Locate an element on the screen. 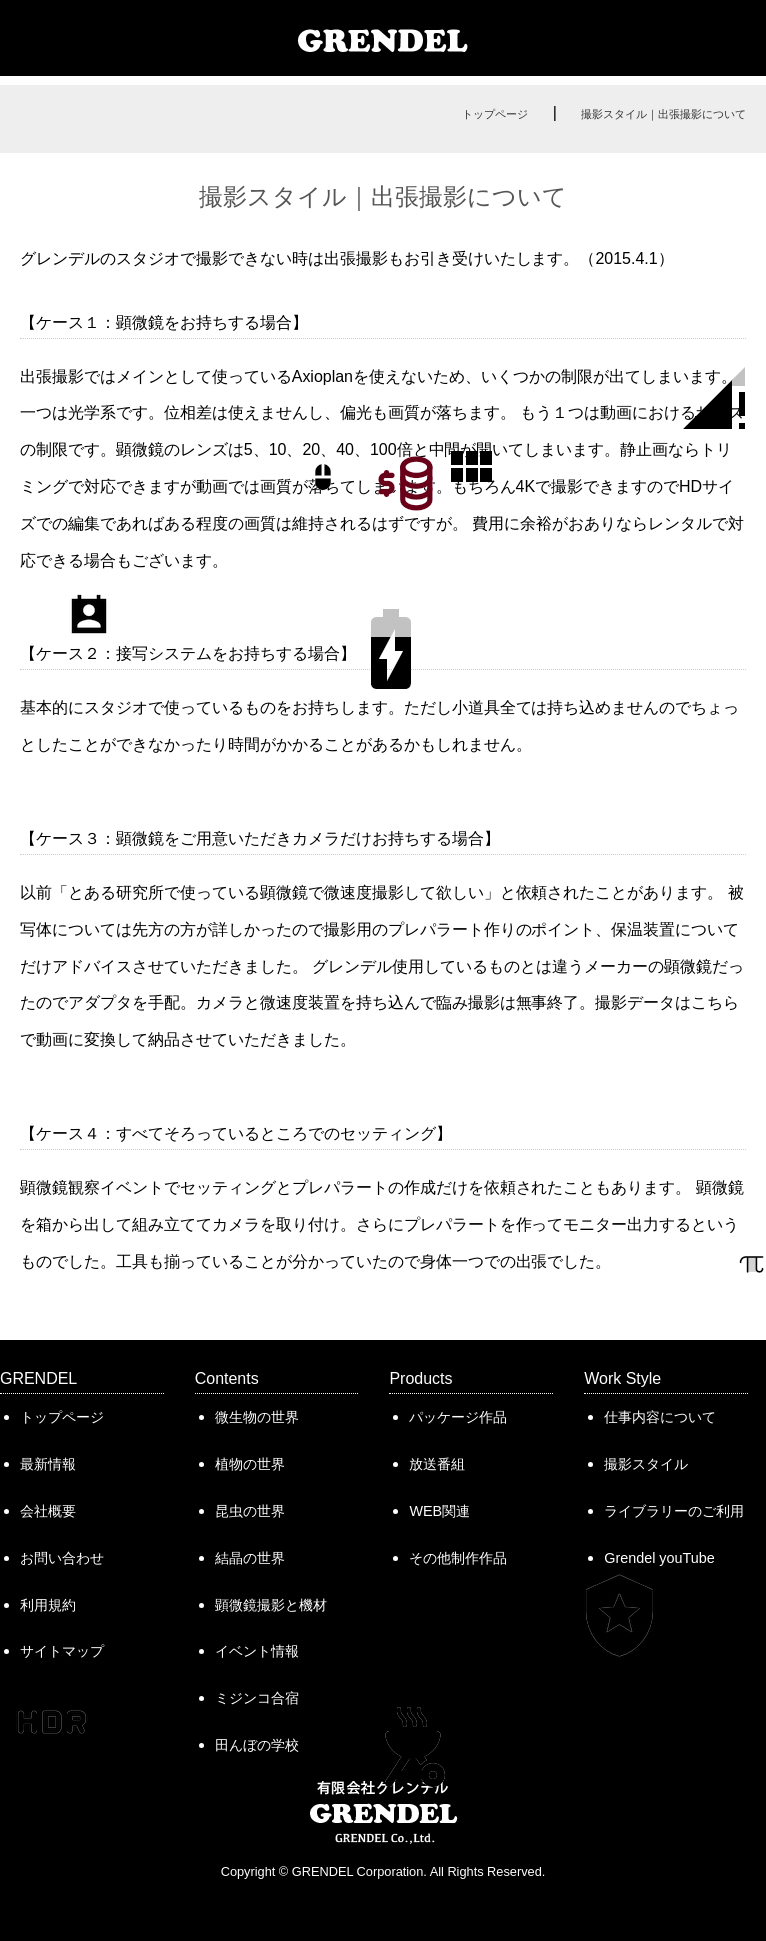 This screenshot has width=766, height=1941. indicates mouse input is available or required is located at coordinates (323, 477).